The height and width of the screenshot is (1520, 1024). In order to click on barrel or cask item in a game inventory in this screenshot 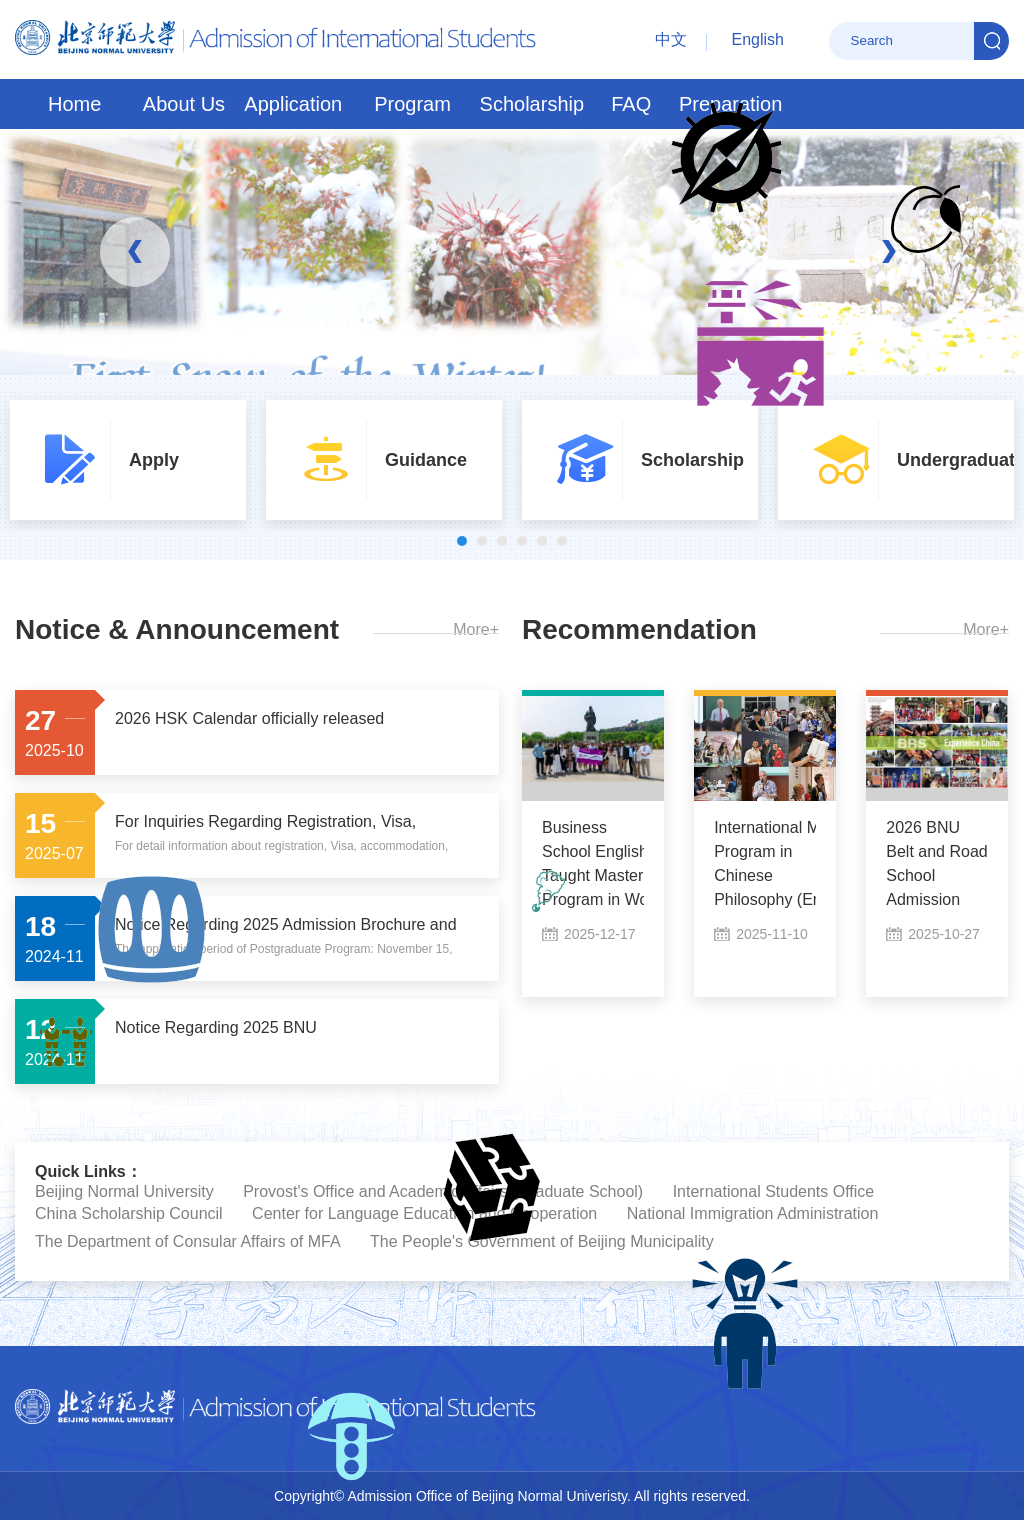, I will do `click(151, 929)`.